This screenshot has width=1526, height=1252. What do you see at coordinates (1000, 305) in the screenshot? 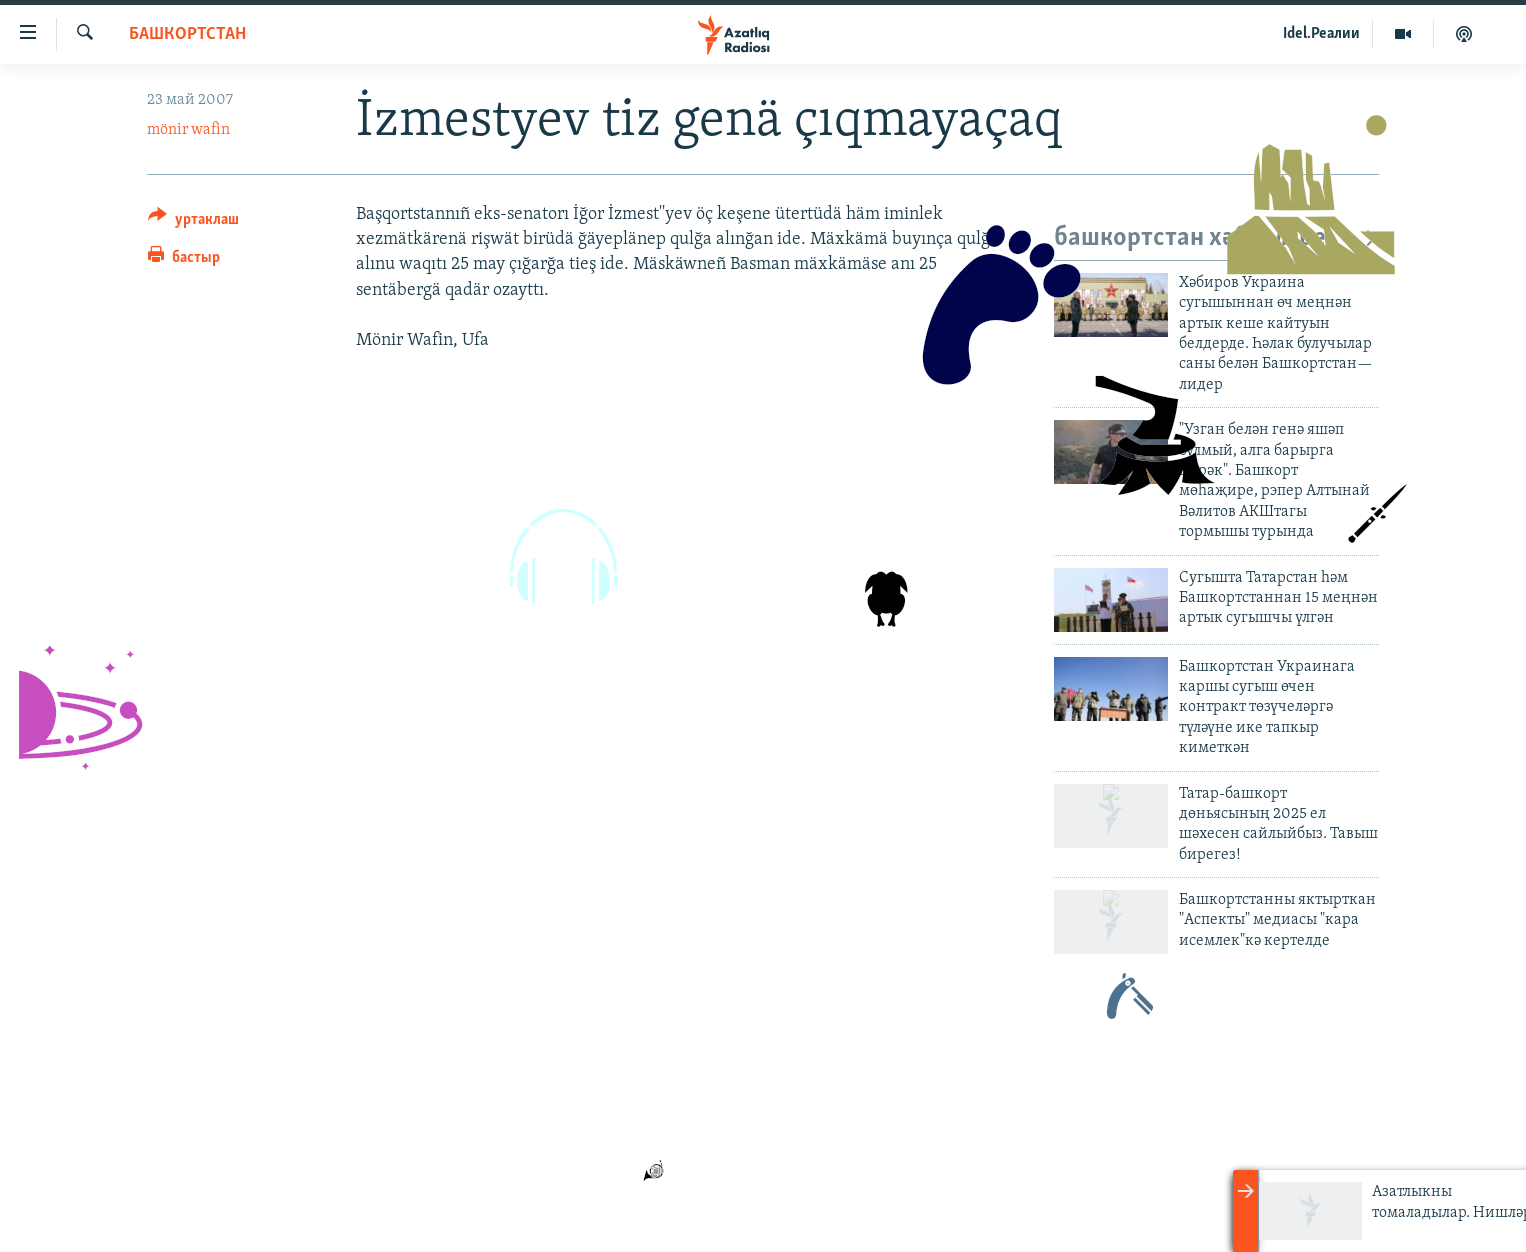
I see `track steps or walking activity` at bounding box center [1000, 305].